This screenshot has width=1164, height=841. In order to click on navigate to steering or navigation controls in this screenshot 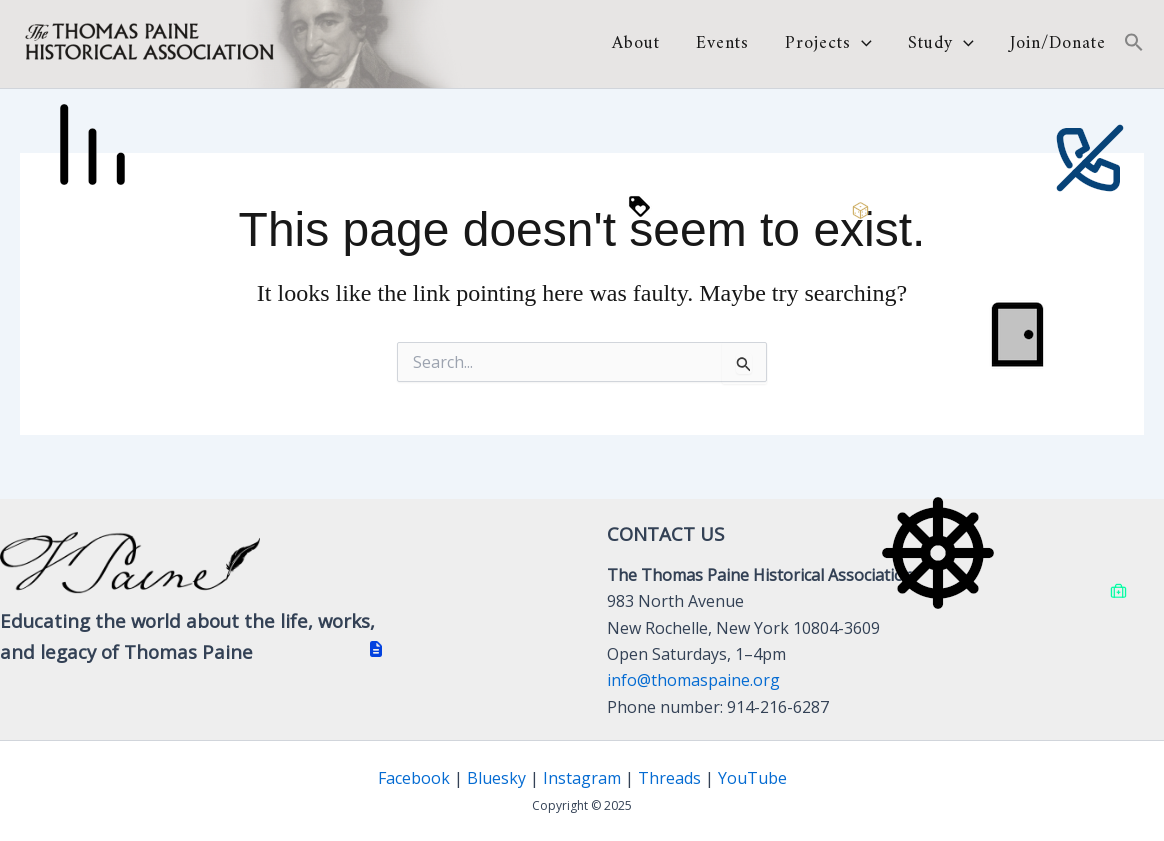, I will do `click(938, 553)`.